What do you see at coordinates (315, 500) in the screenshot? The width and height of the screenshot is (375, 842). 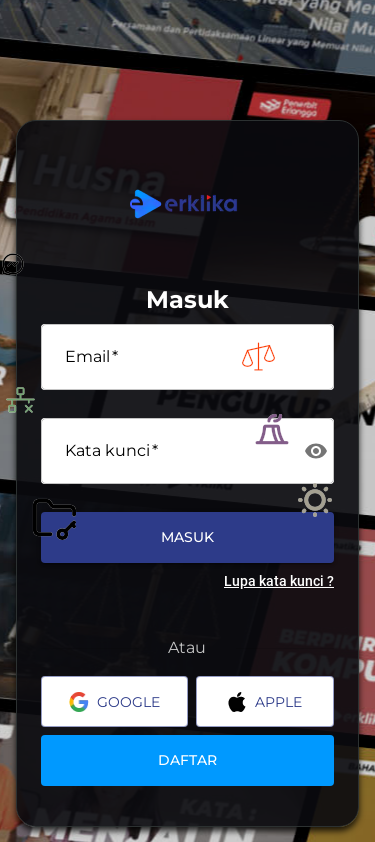 I see `decrease screen brightness` at bounding box center [315, 500].